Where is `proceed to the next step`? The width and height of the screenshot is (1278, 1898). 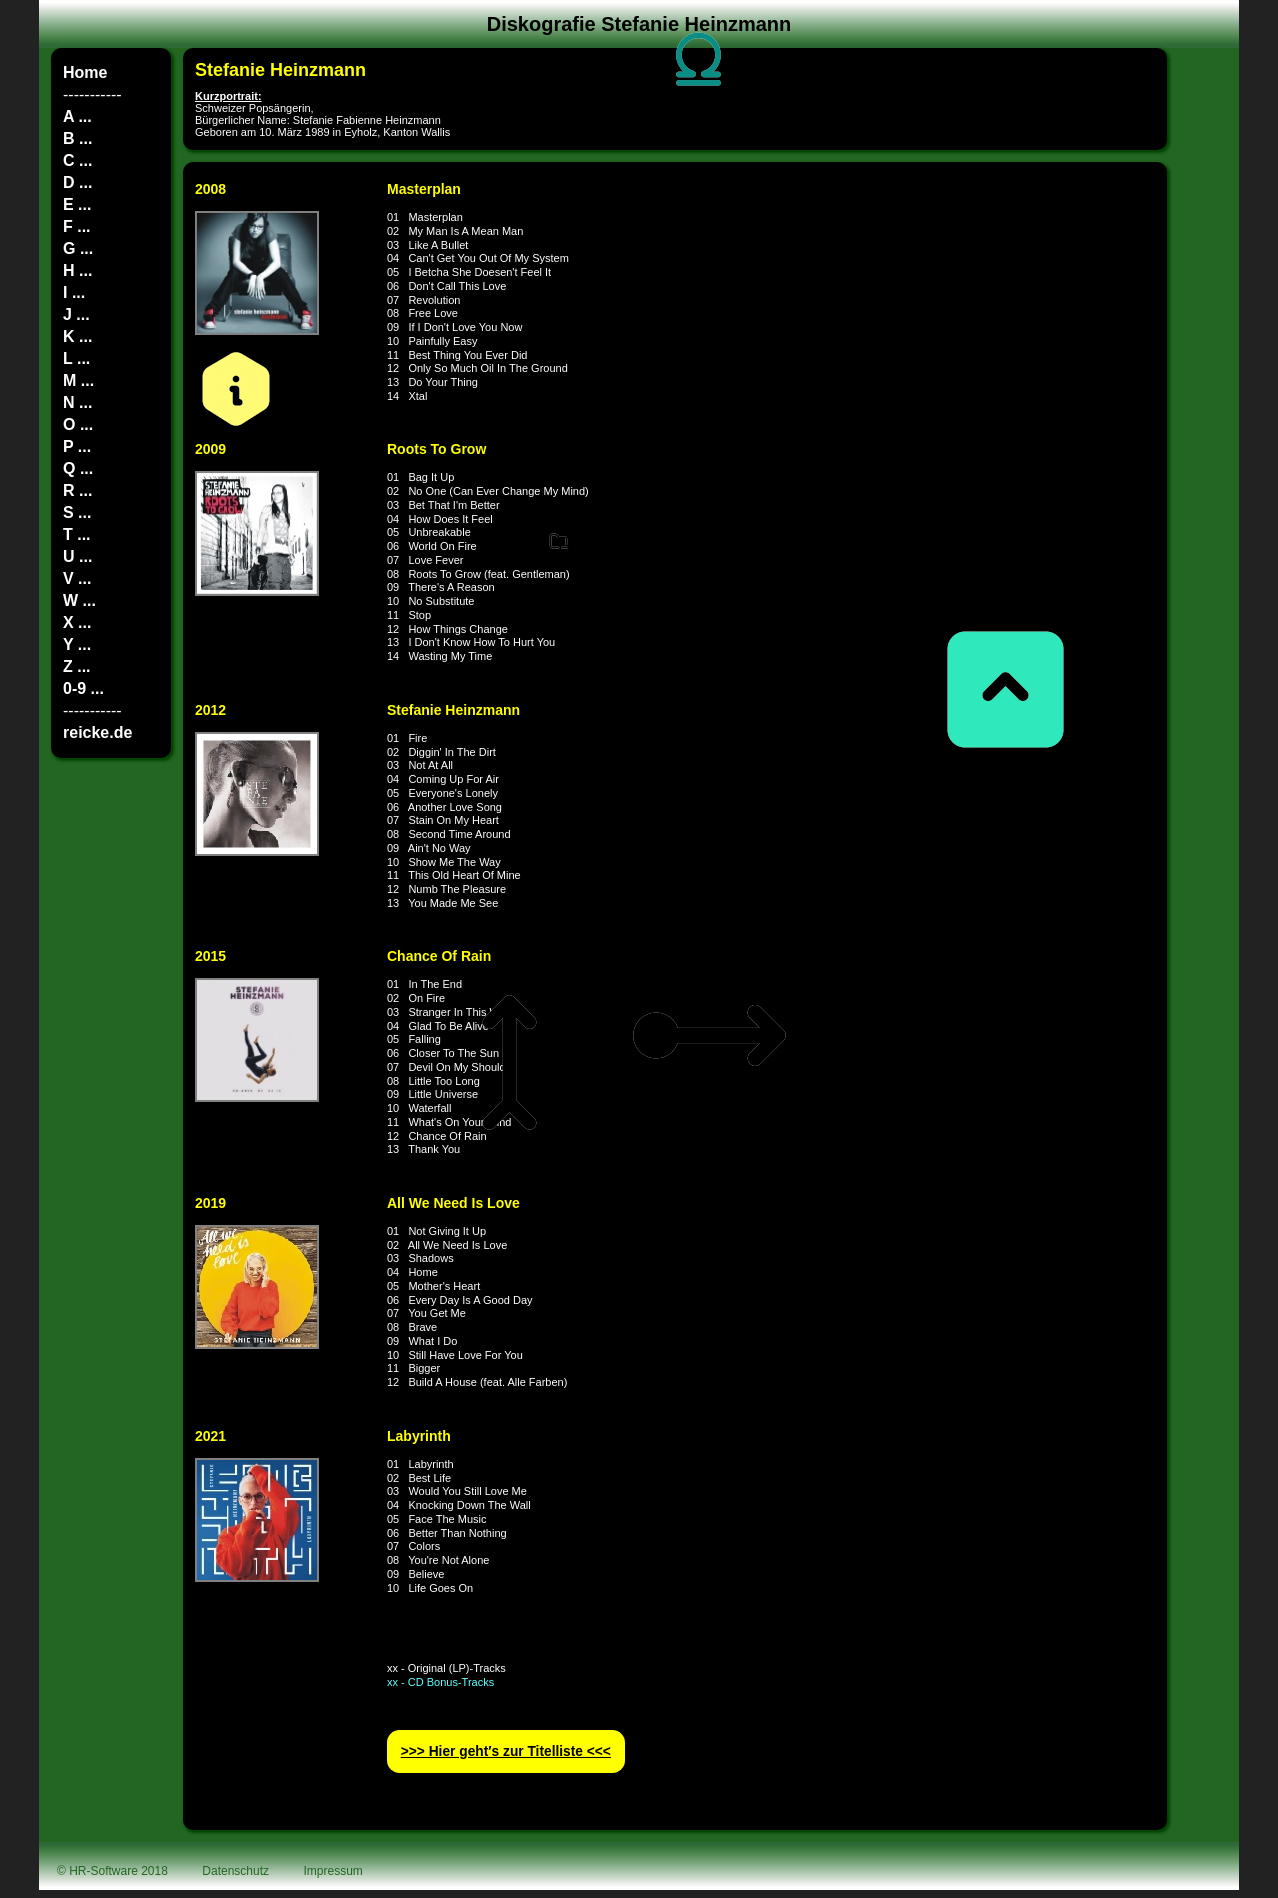
proceed to the next step is located at coordinates (709, 1035).